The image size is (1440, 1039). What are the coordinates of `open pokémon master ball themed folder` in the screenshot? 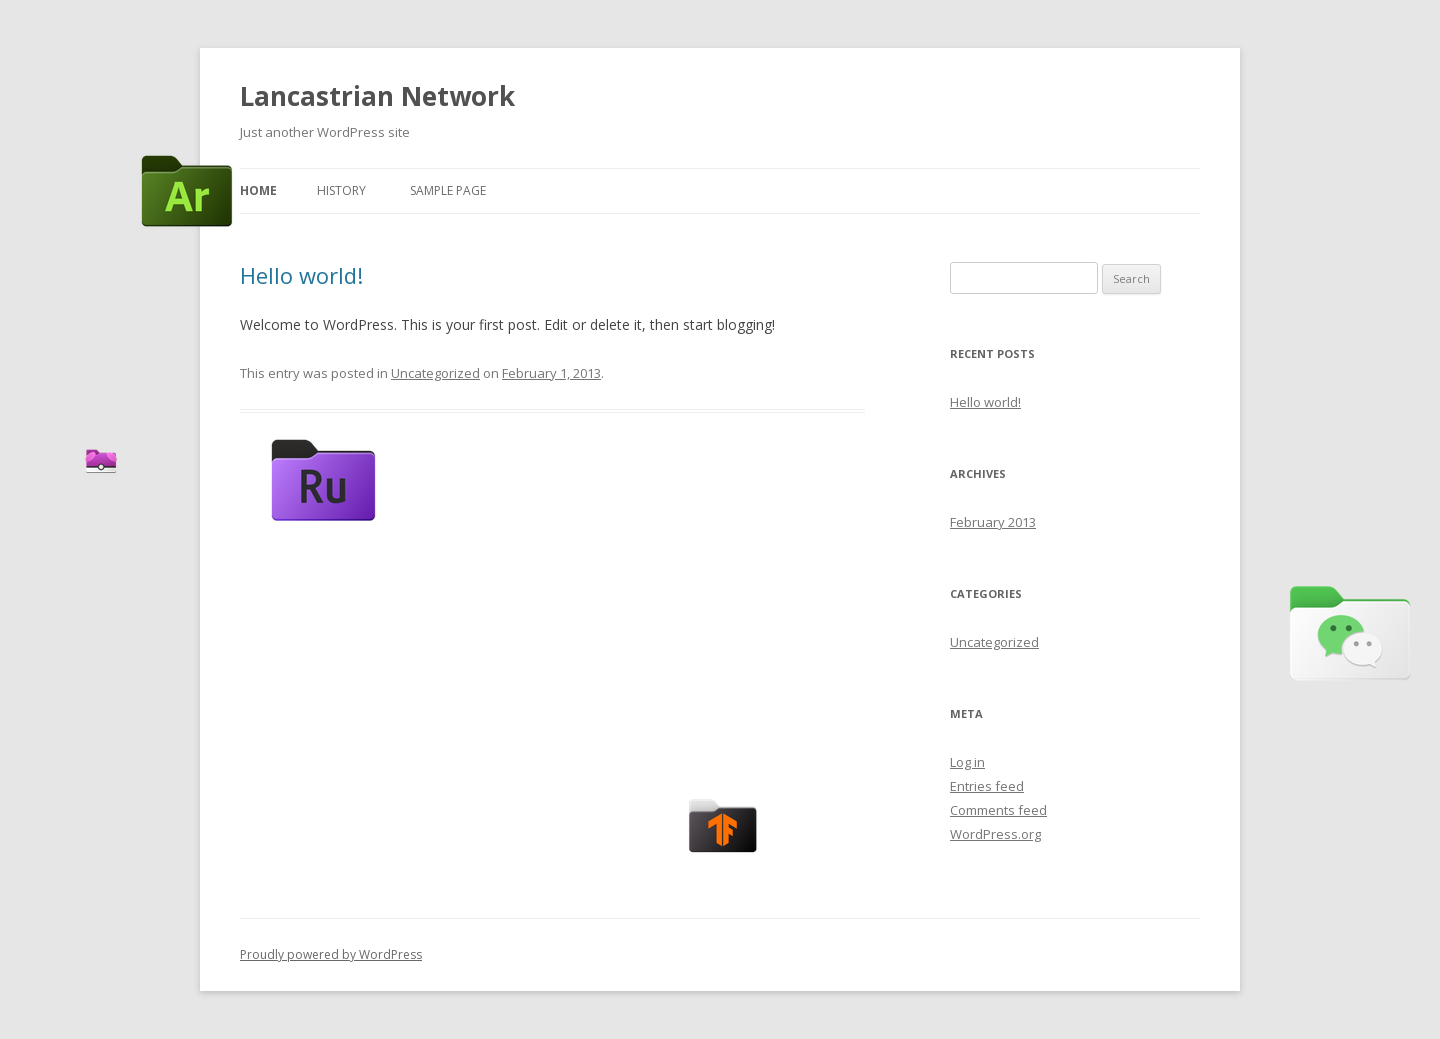 It's located at (101, 462).